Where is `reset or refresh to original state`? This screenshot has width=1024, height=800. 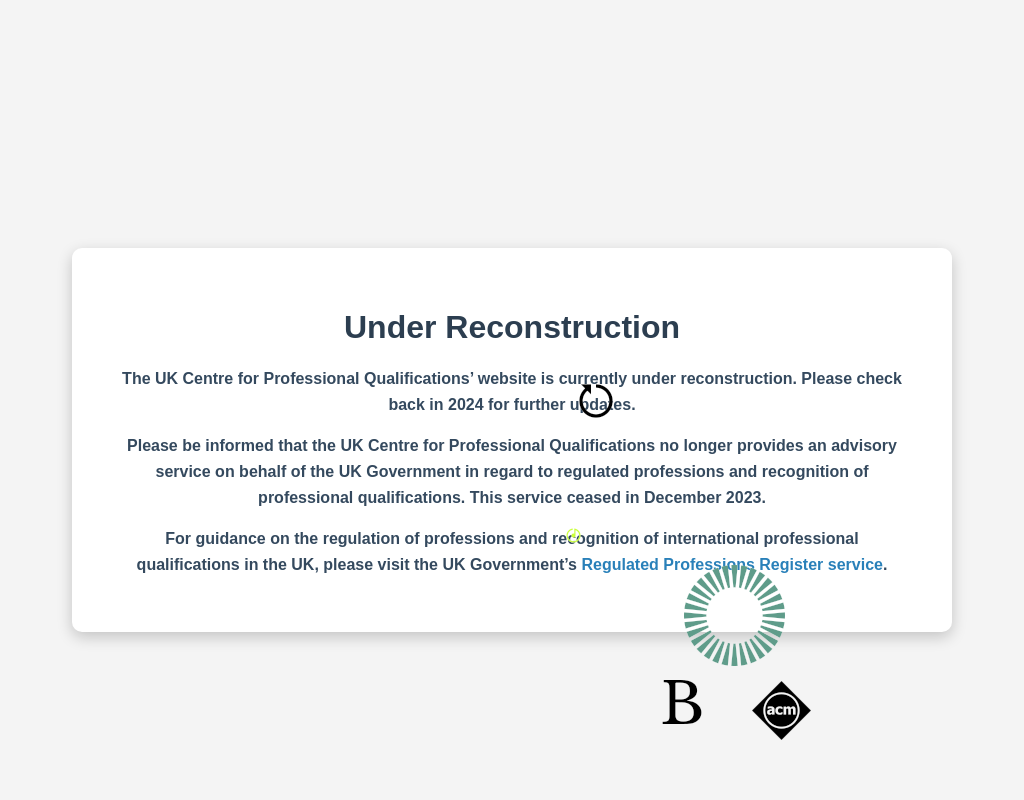
reset or refresh to original state is located at coordinates (596, 401).